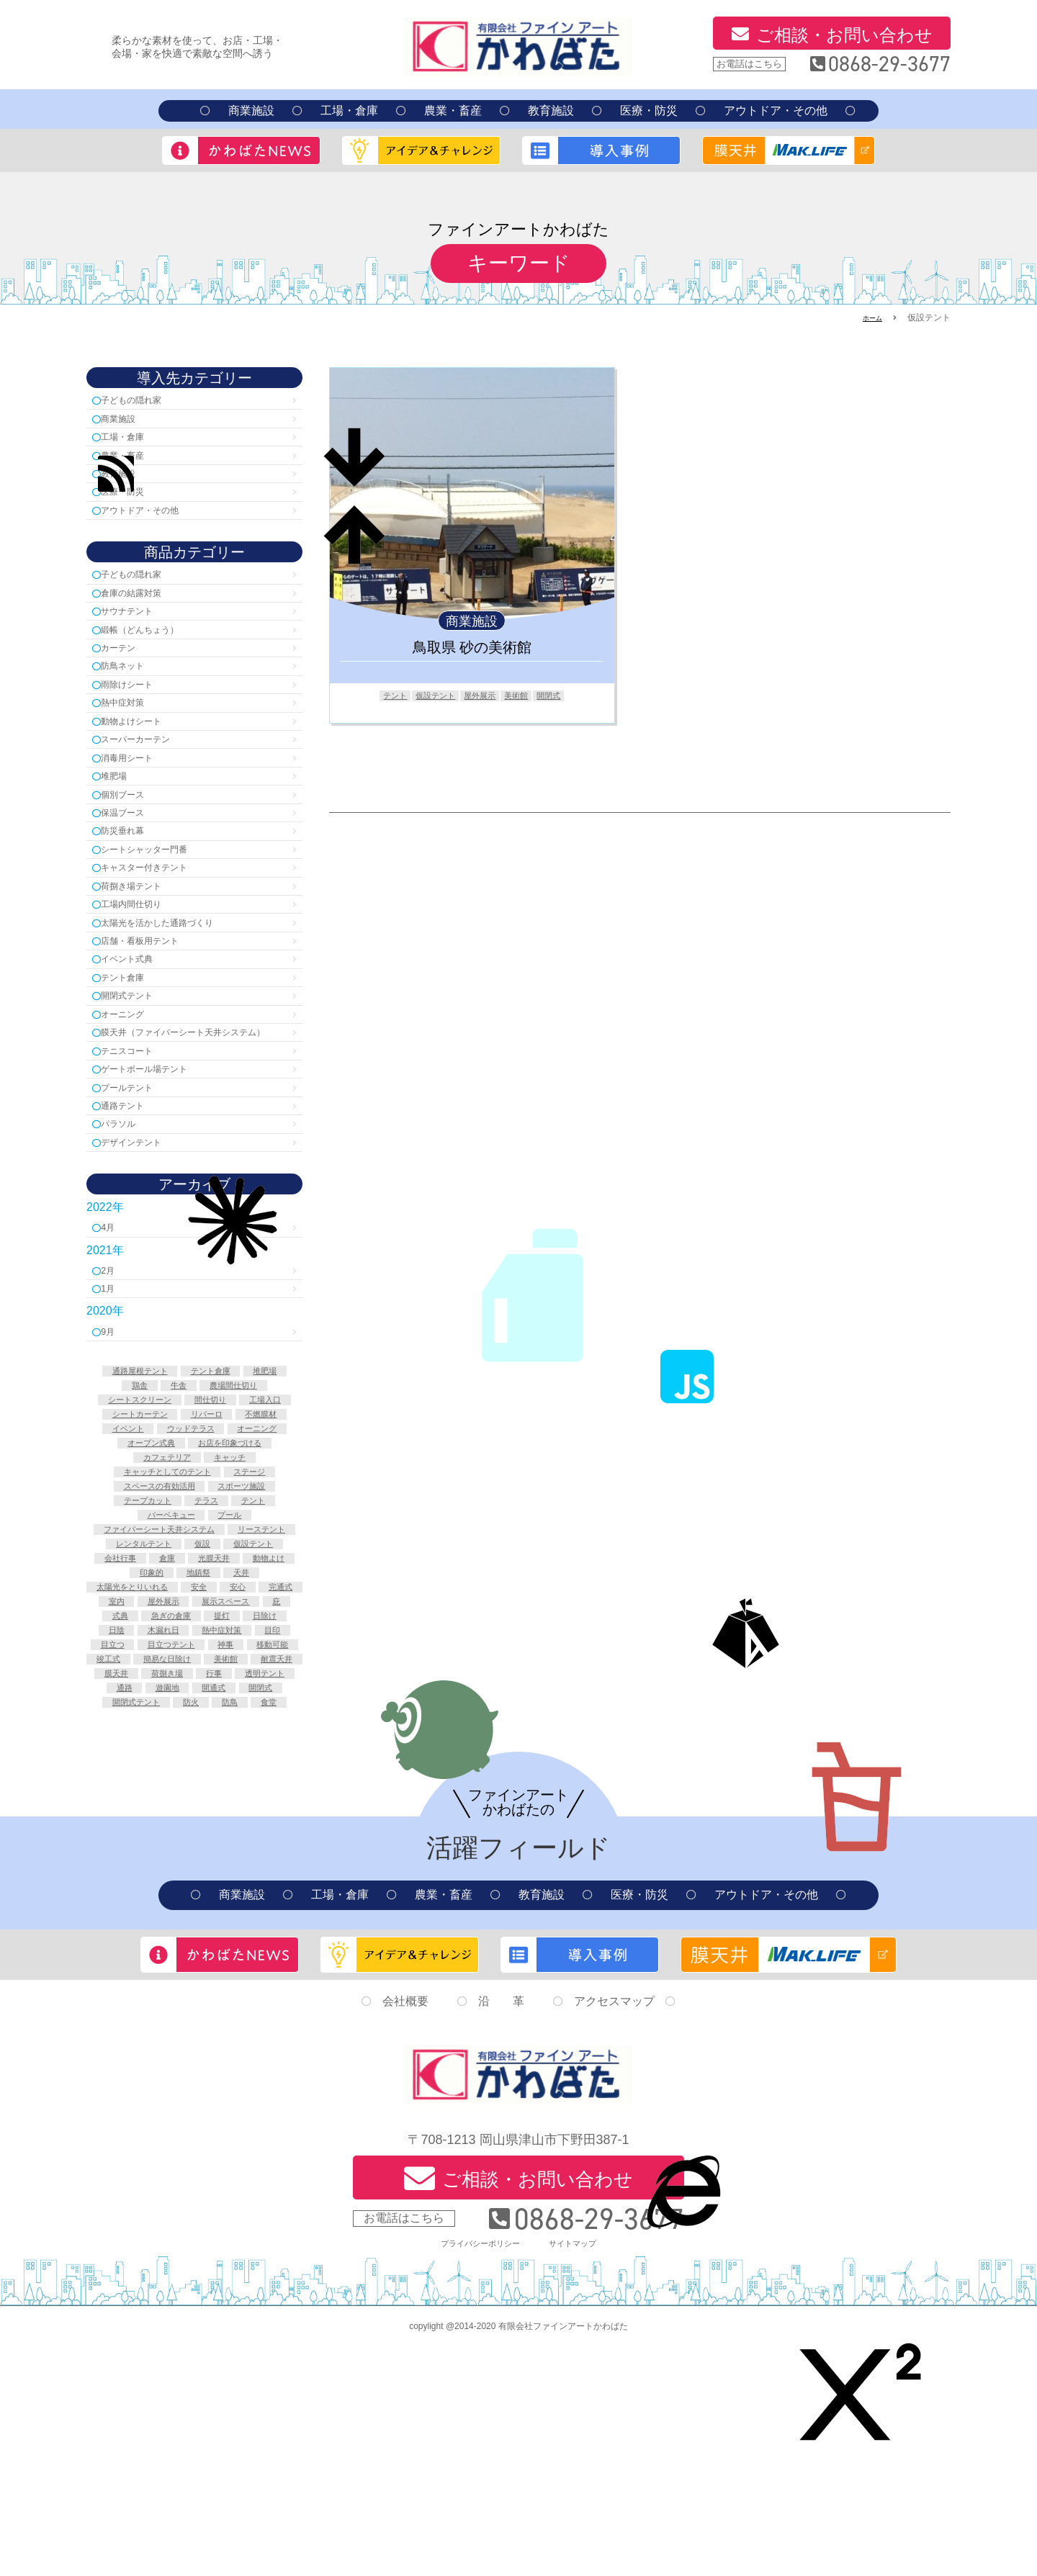 The height and width of the screenshot is (2576, 1037). What do you see at coordinates (745, 1633) in the screenshot?
I see `asahi linux project logo` at bounding box center [745, 1633].